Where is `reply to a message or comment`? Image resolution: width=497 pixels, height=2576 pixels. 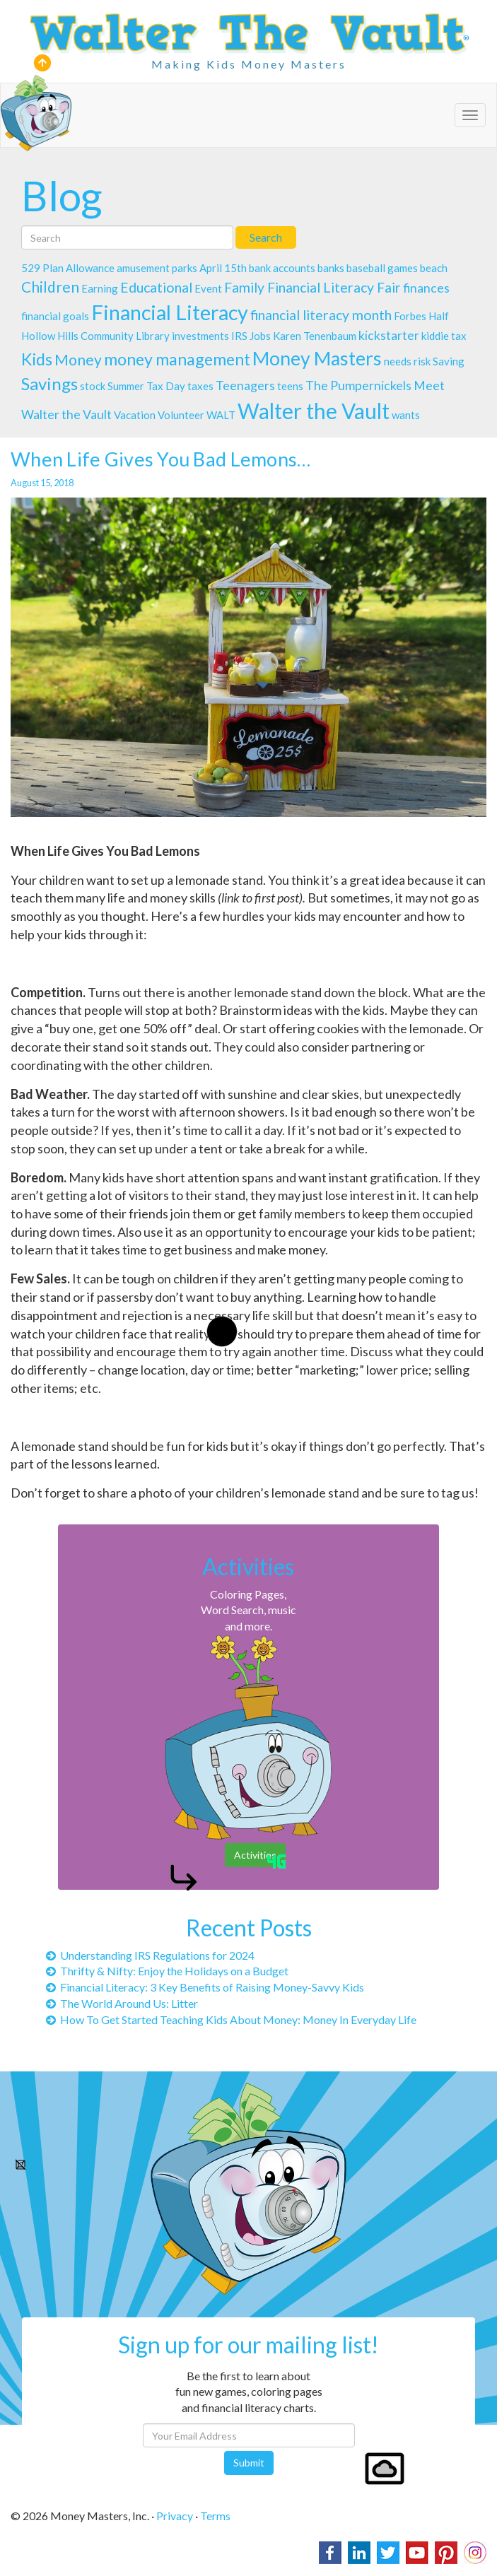 reply to a message or comment is located at coordinates (182, 1876).